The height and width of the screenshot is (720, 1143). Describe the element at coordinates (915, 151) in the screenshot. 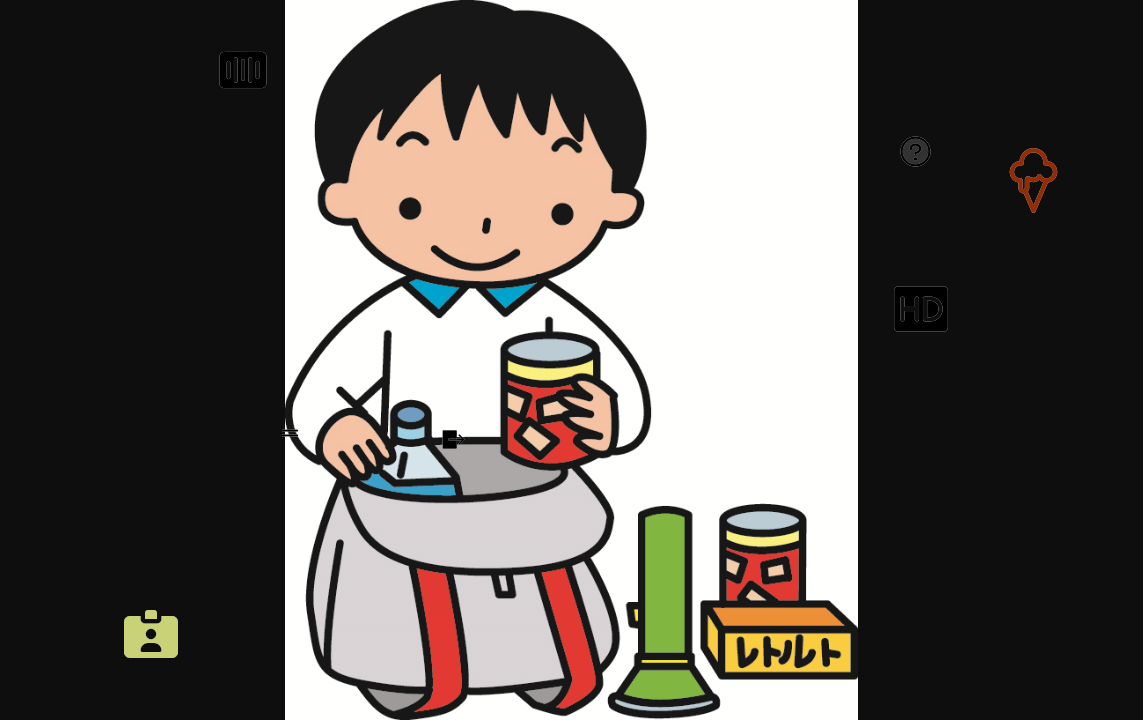

I see `access help or support information` at that location.